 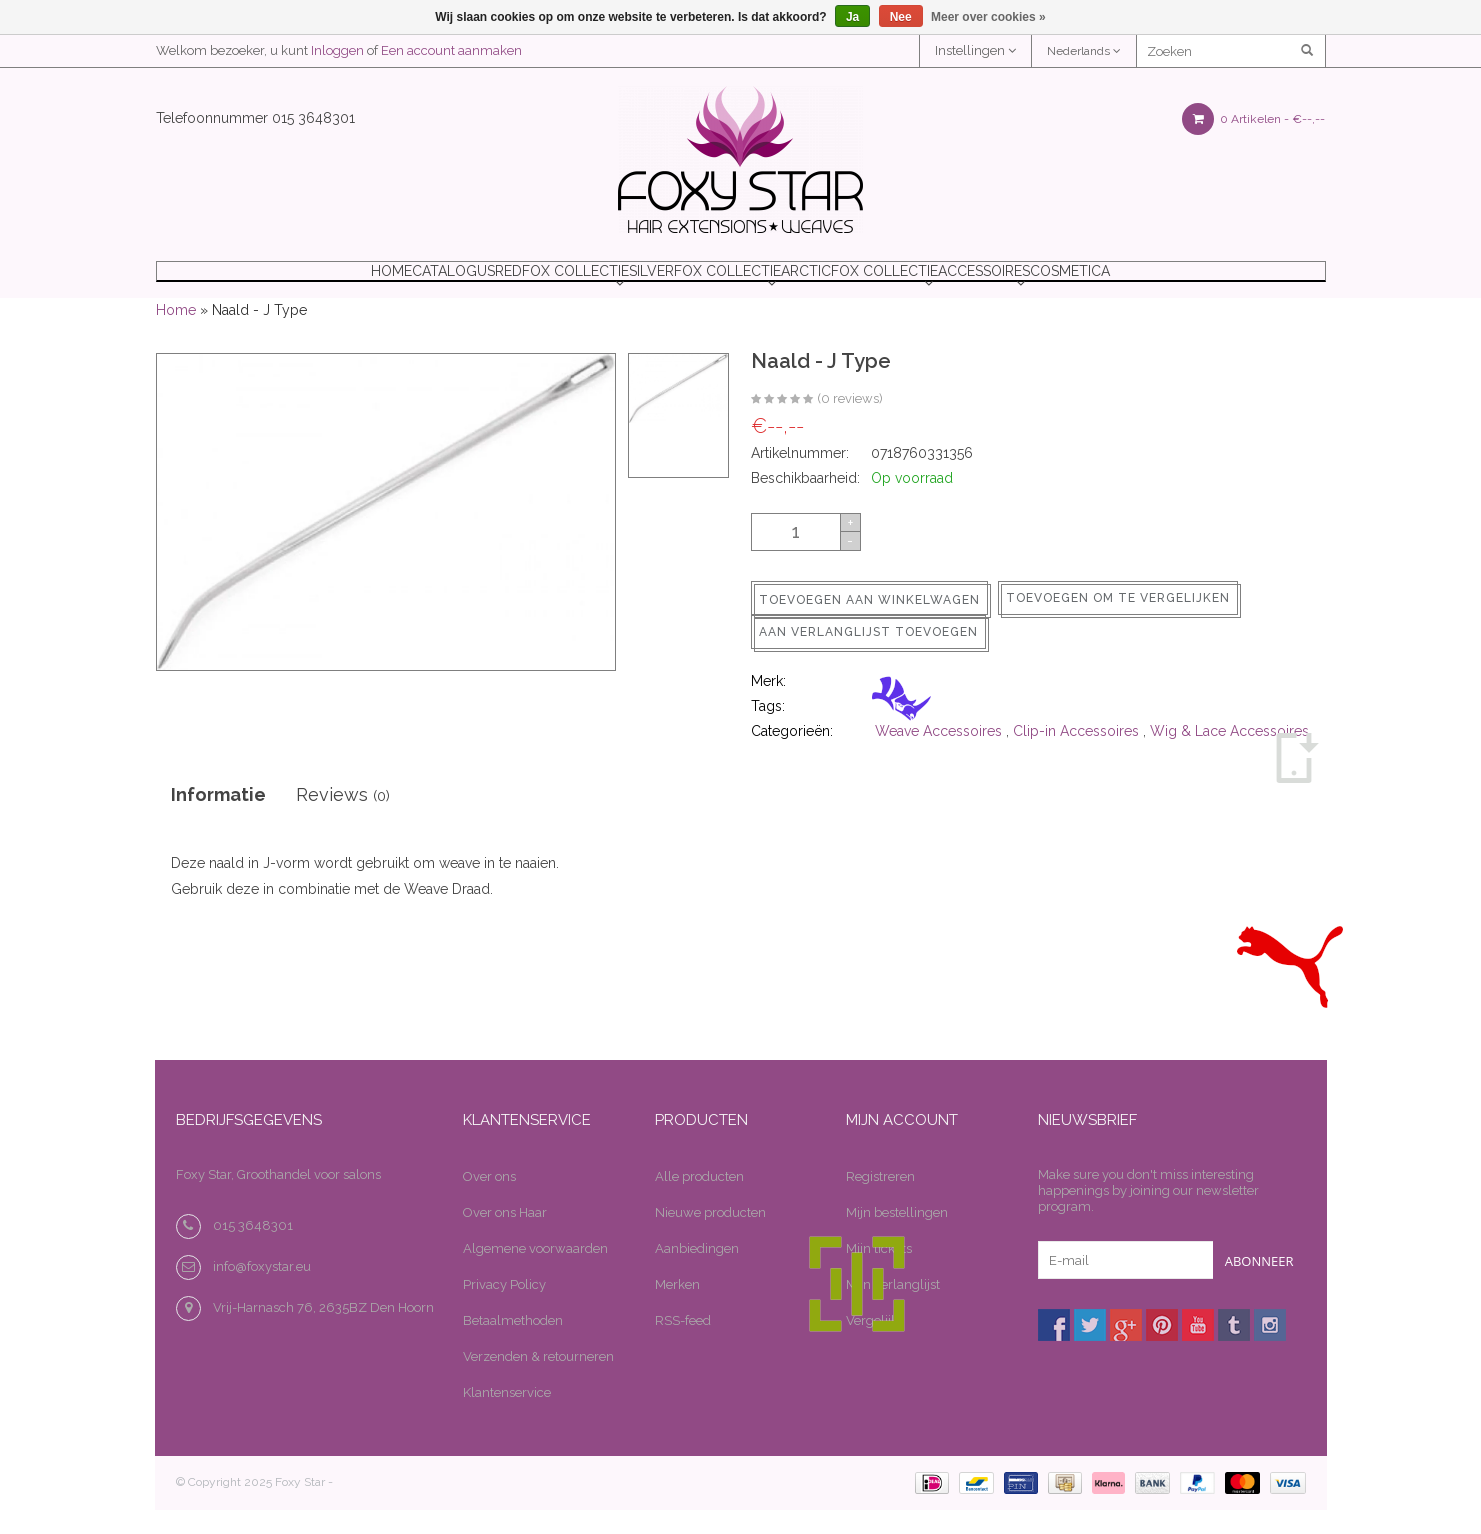 I want to click on download app to mobile device, so click(x=1294, y=758).